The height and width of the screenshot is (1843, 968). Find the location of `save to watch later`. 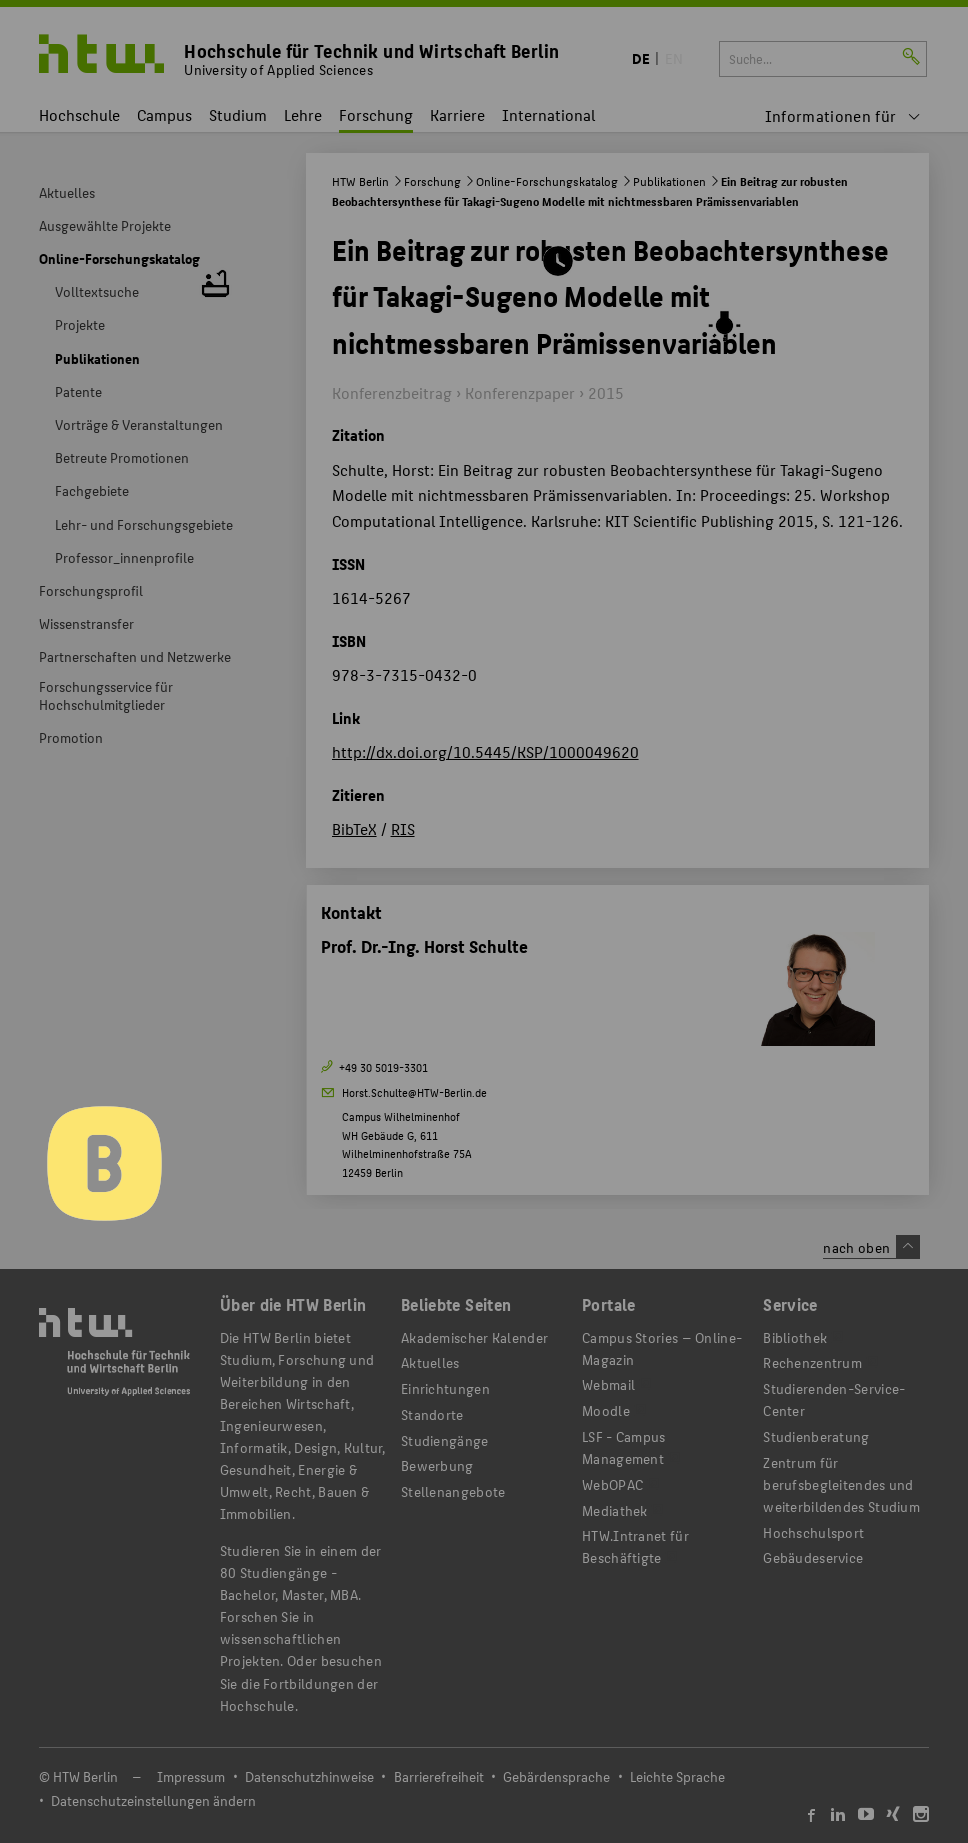

save to watch later is located at coordinates (558, 261).